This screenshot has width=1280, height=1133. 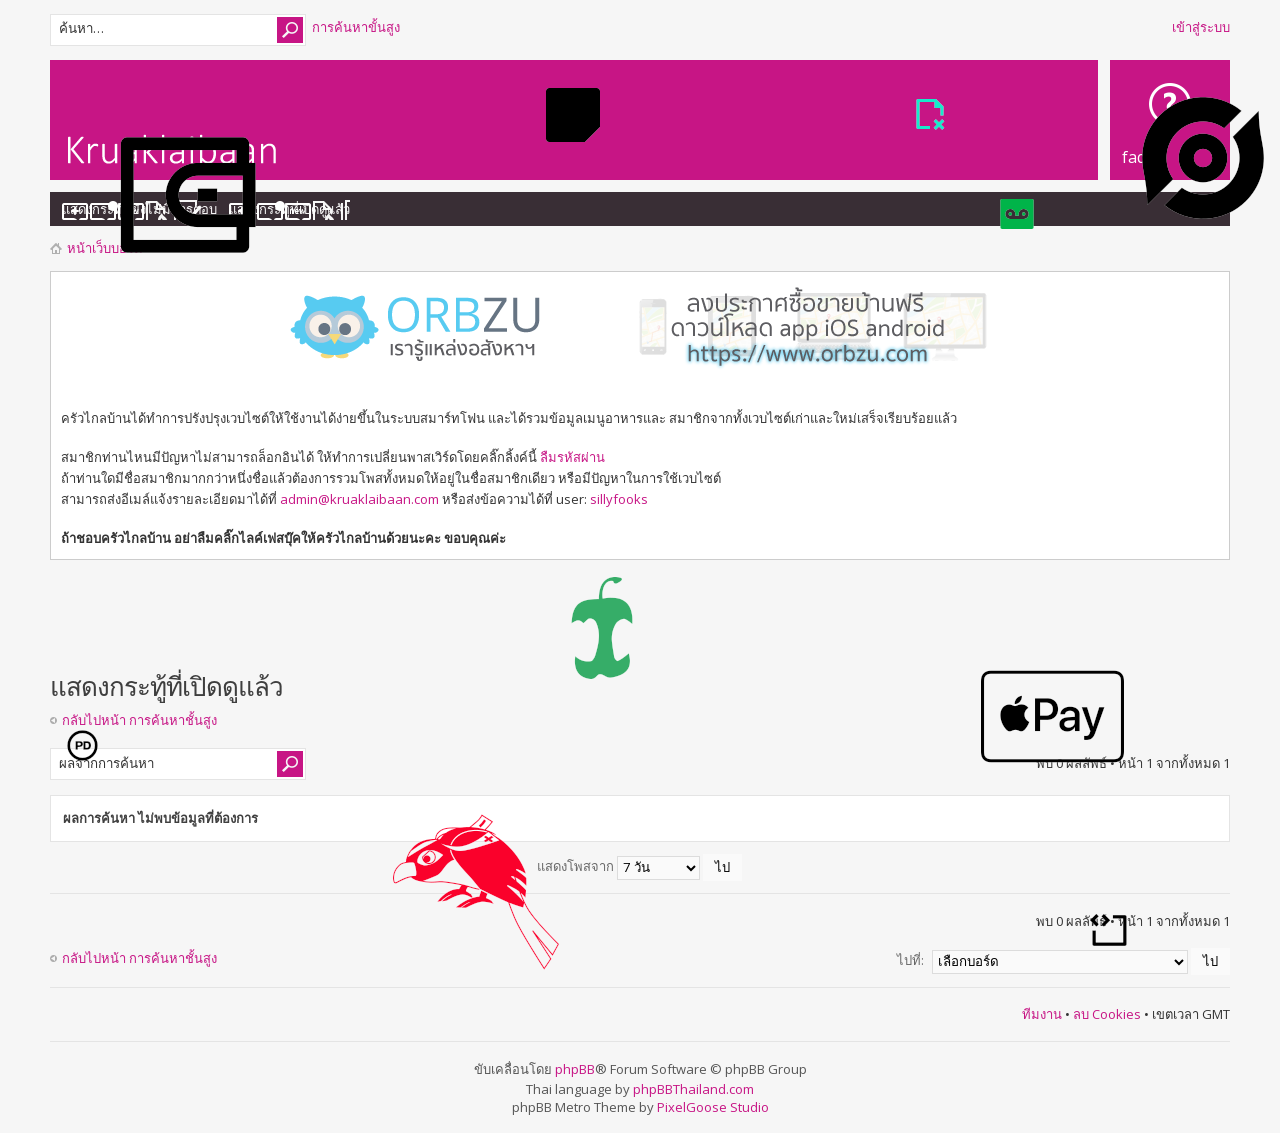 What do you see at coordinates (930, 114) in the screenshot?
I see `close the current document` at bounding box center [930, 114].